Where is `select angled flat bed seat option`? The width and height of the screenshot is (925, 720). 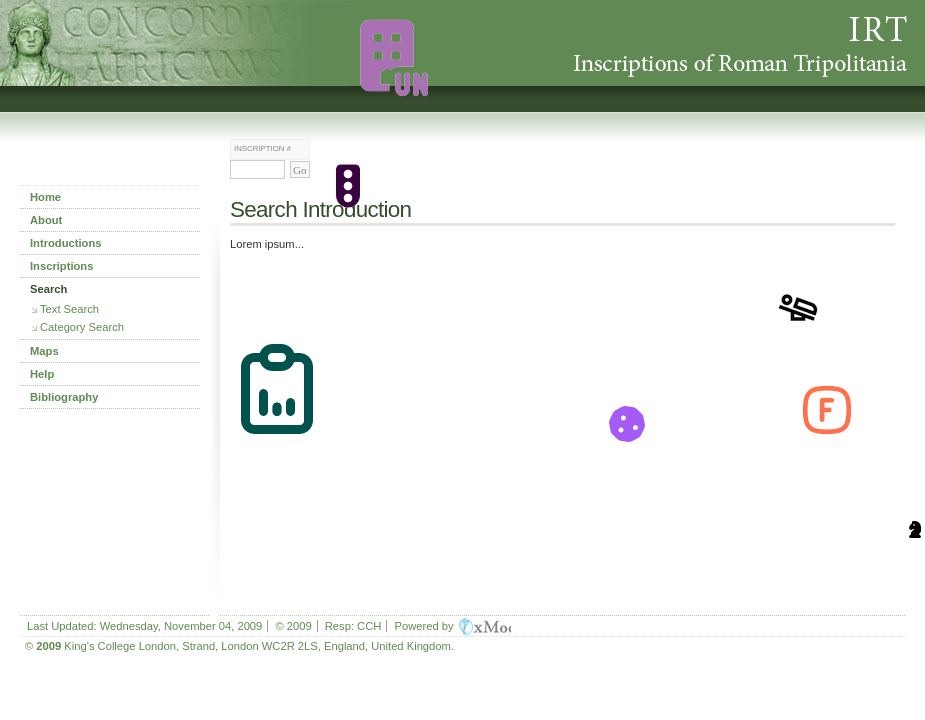 select angled flat bed seat option is located at coordinates (798, 308).